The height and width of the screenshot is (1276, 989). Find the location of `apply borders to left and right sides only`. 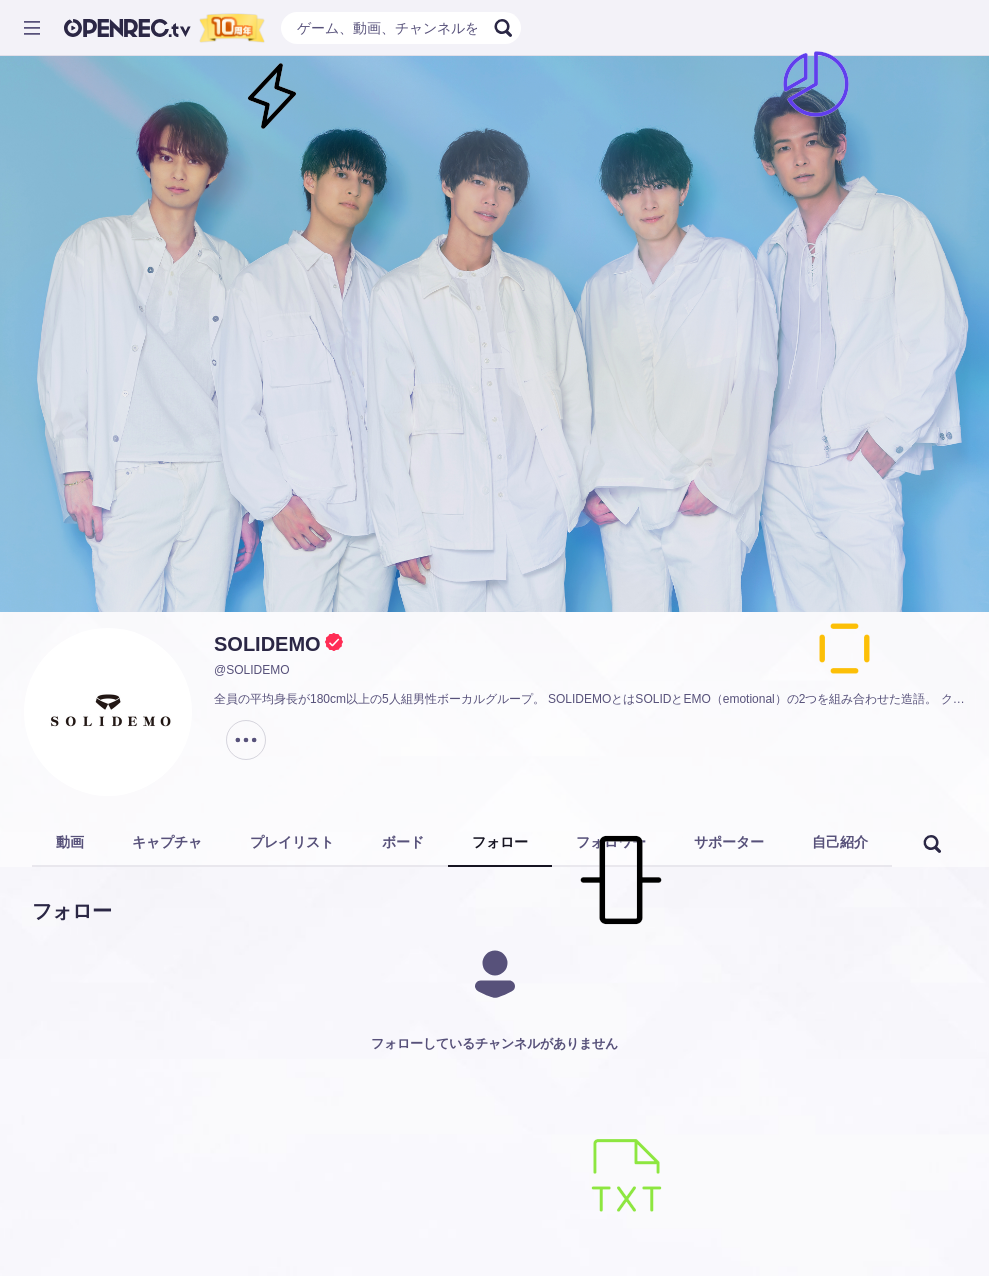

apply borders to left and right sides only is located at coordinates (844, 648).